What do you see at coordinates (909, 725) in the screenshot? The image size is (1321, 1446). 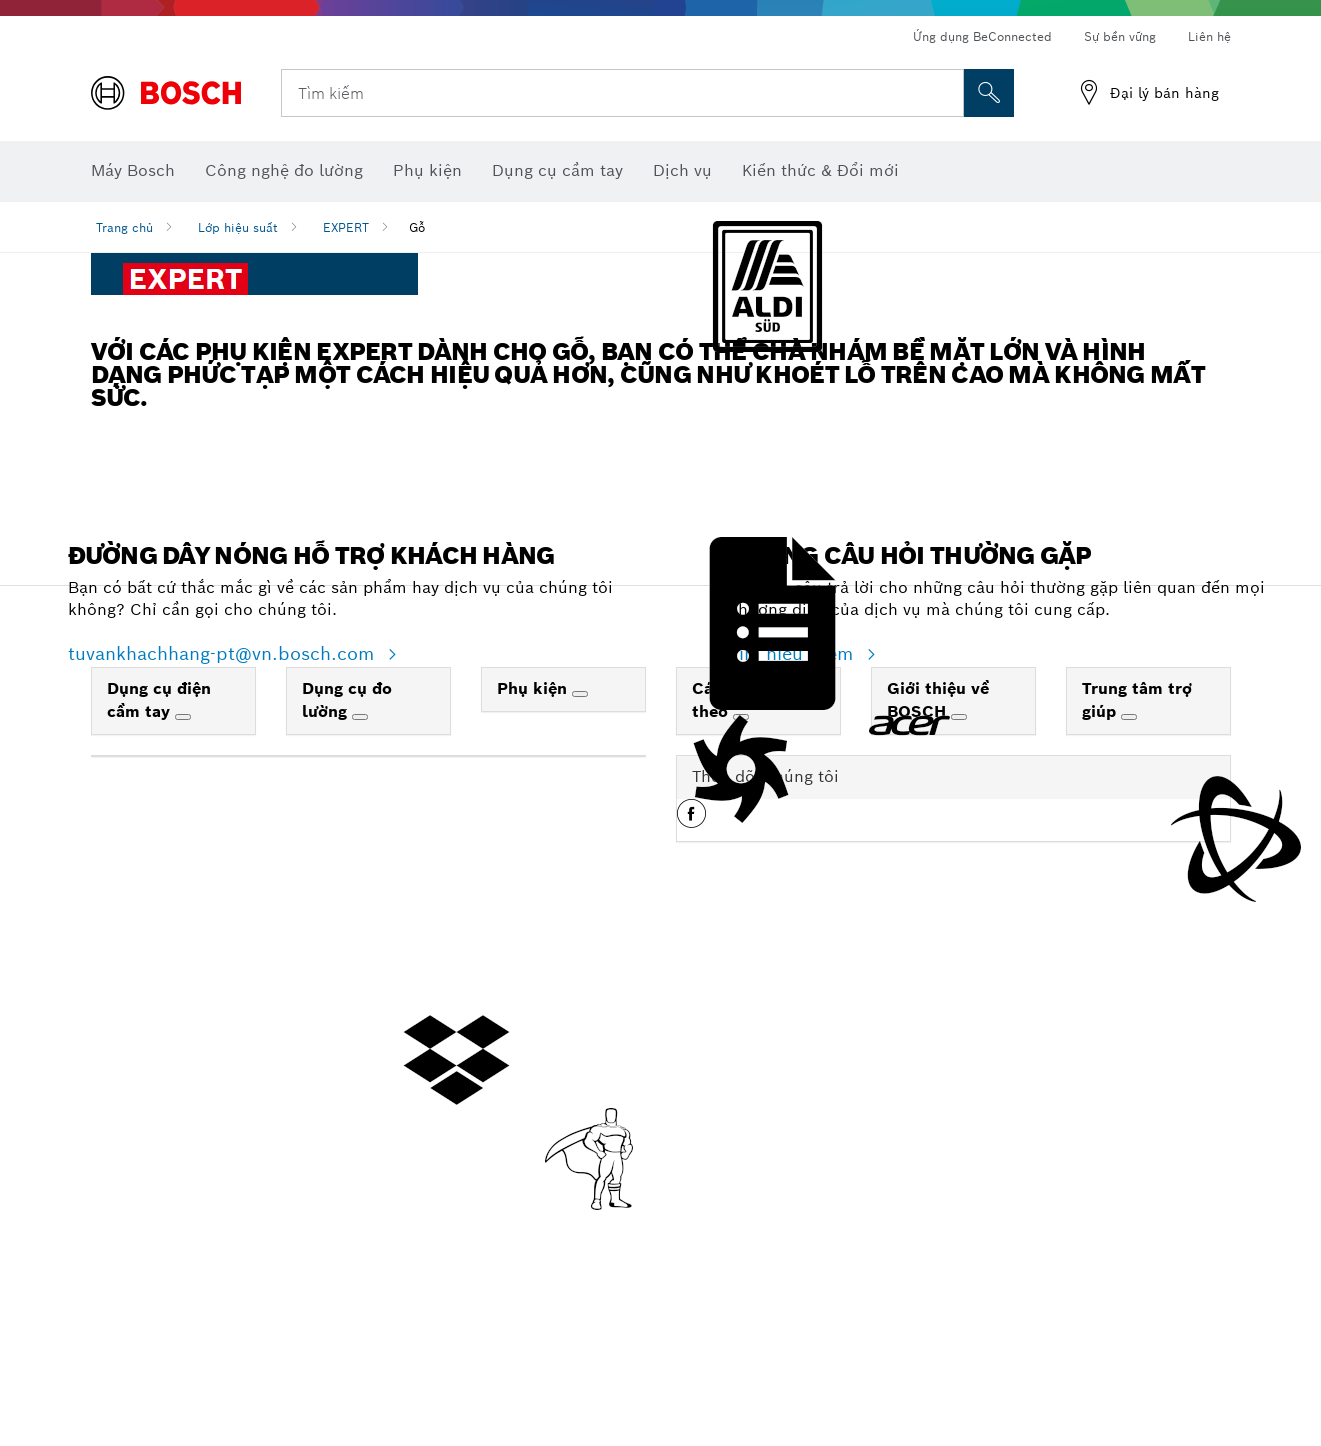 I see `acer brand logo` at bounding box center [909, 725].